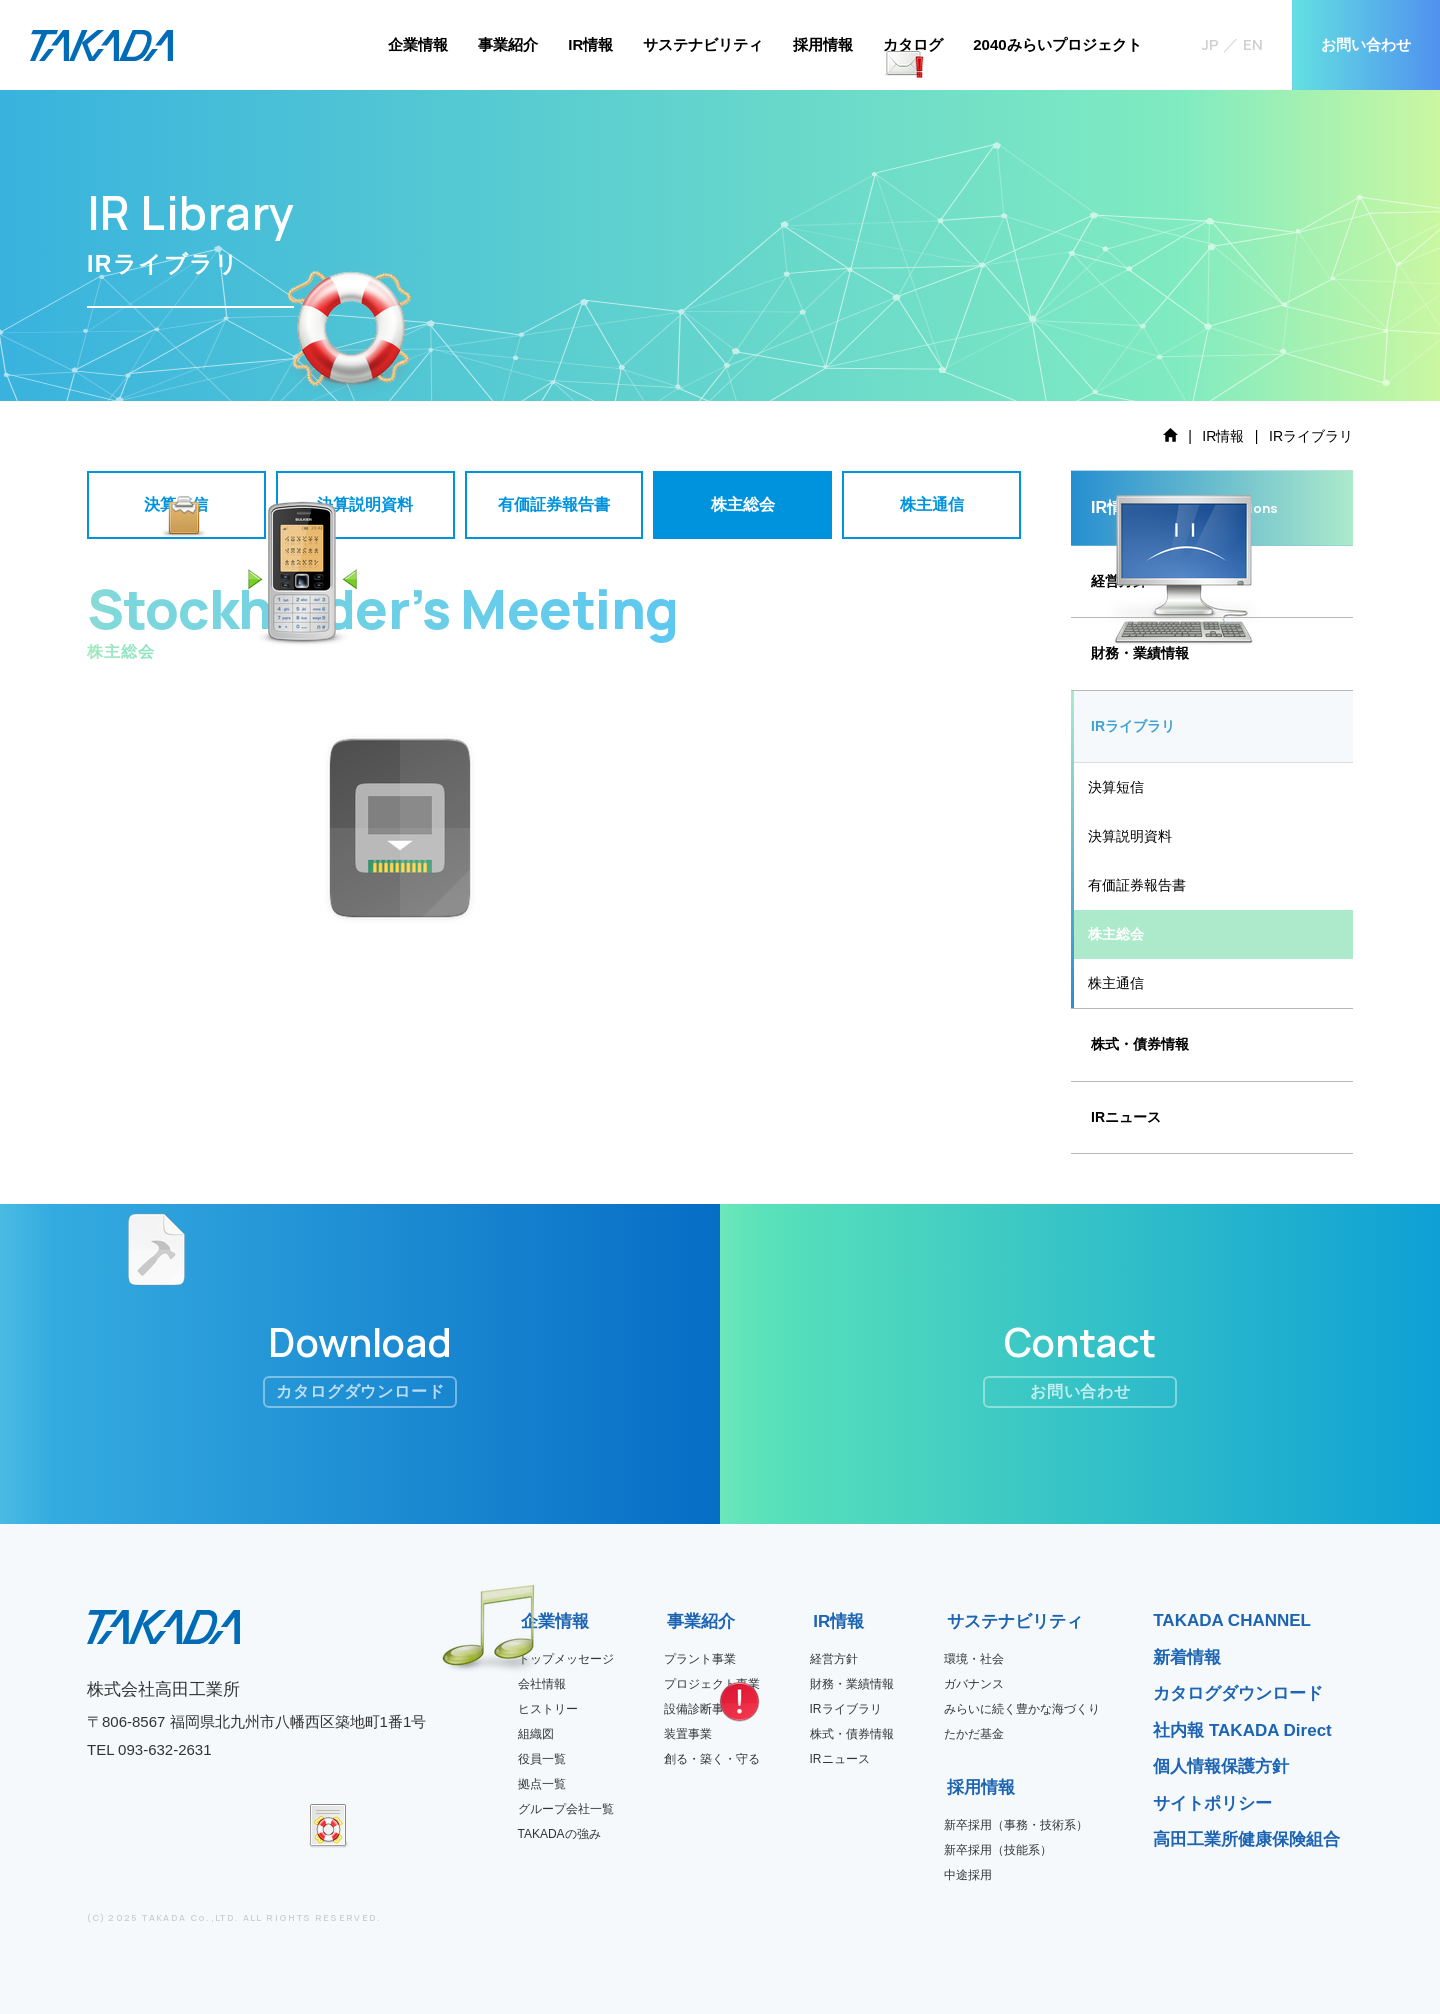  I want to click on indicates a task or assignment is overdue, so click(183, 515).